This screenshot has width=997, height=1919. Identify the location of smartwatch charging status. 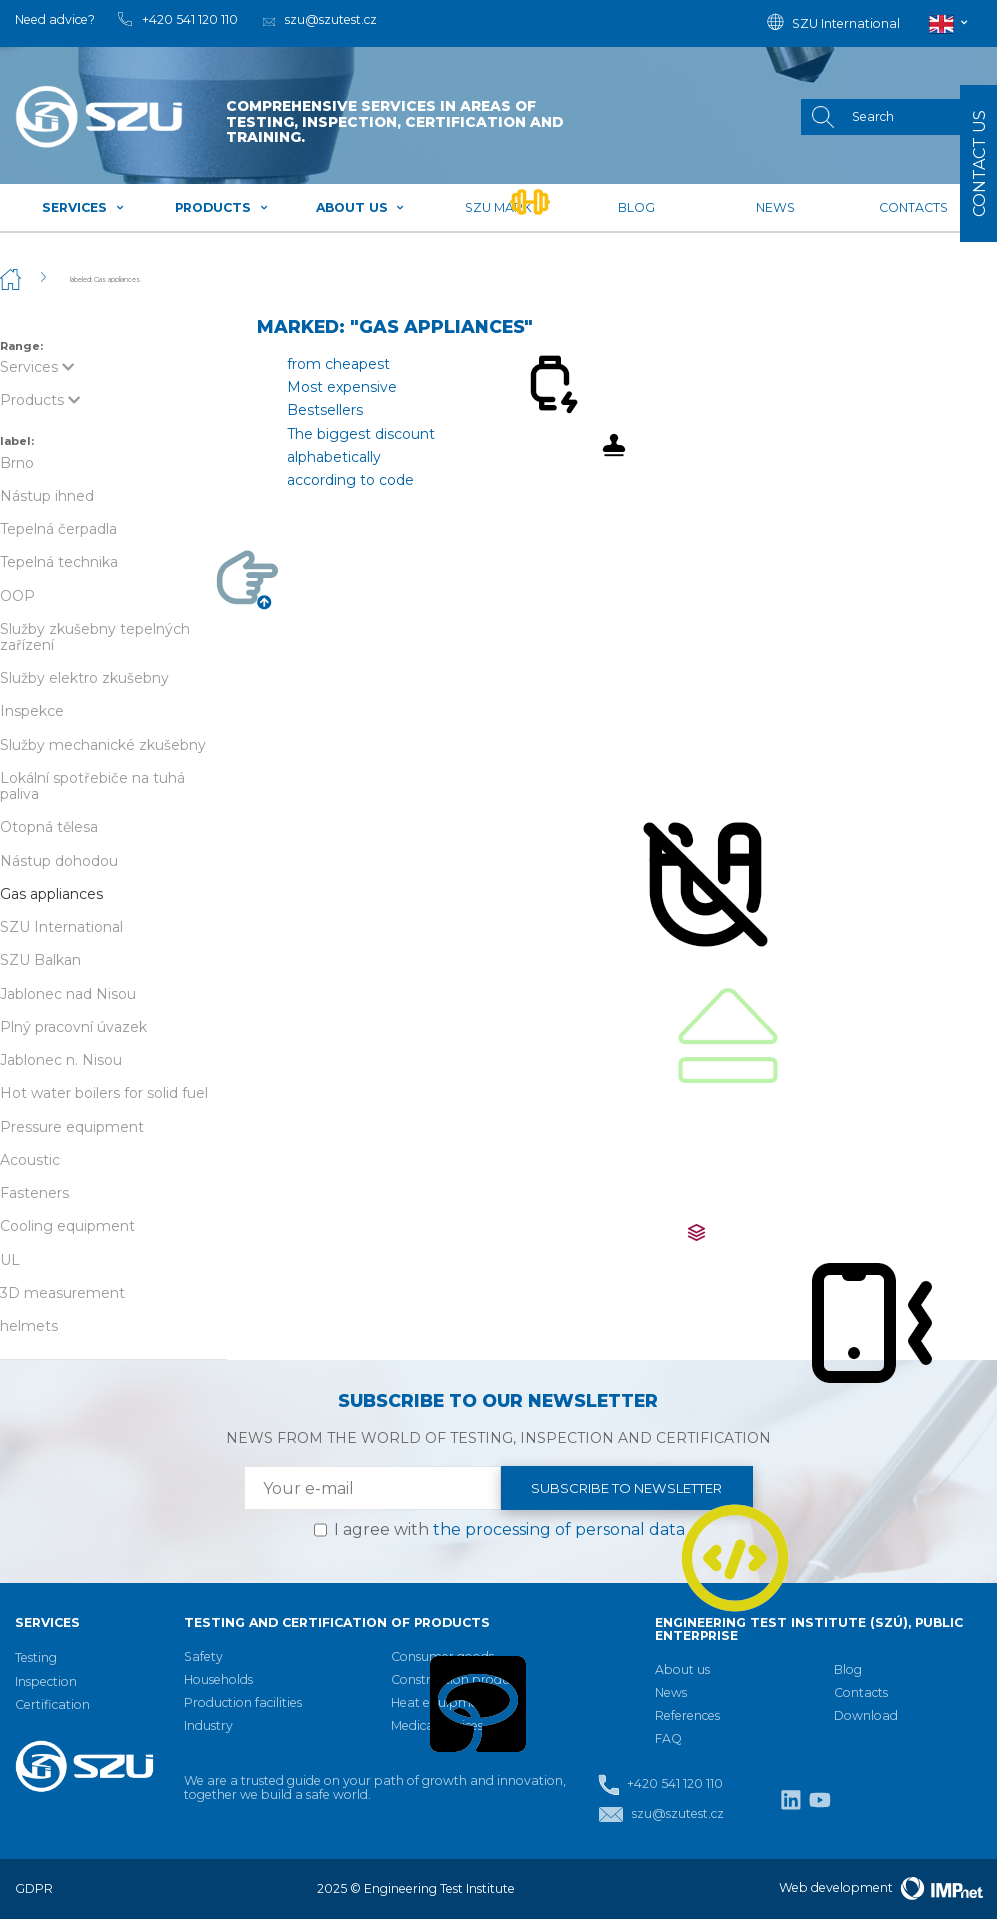
(550, 383).